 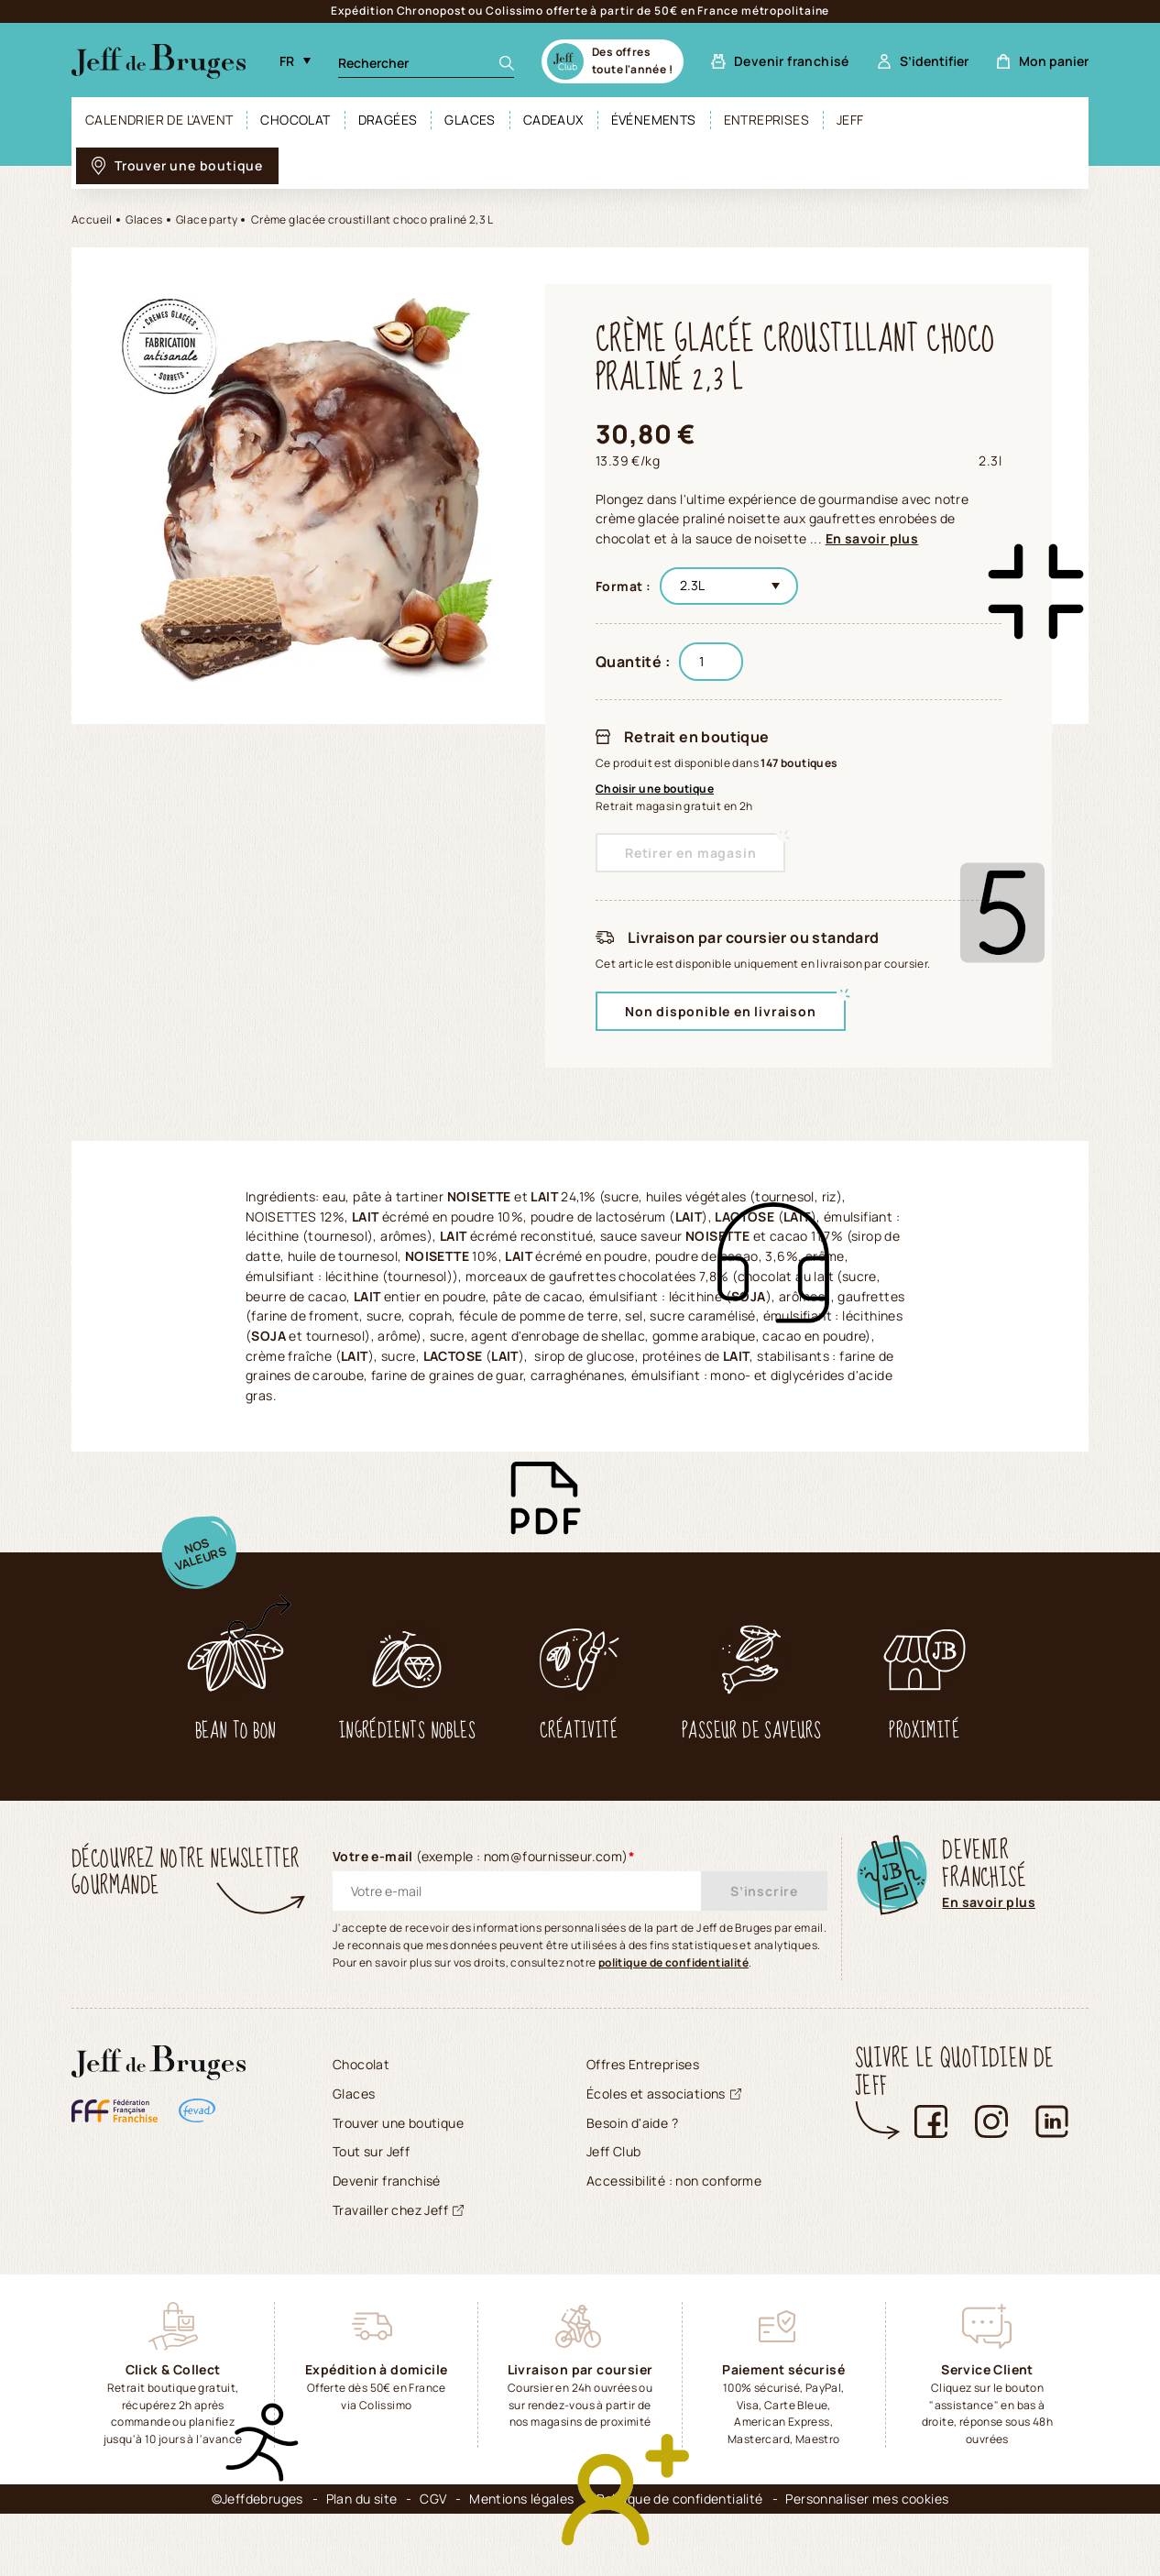 I want to click on indicates a workflow or process flow direction, so click(x=259, y=1617).